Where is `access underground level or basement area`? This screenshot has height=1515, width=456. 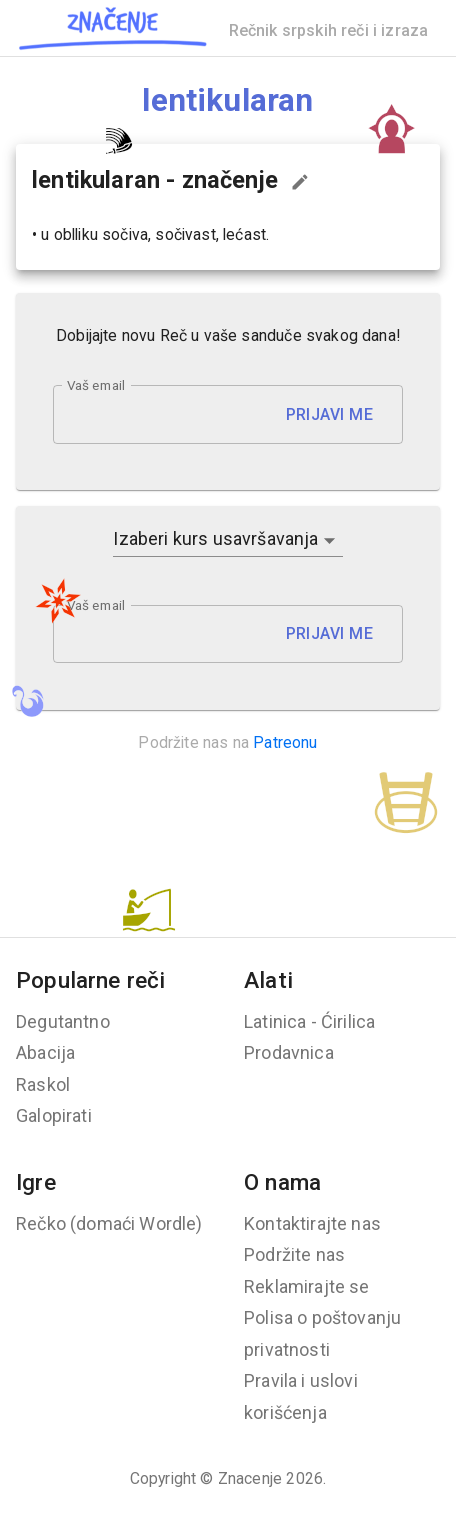
access underground level or basement area is located at coordinates (406, 802).